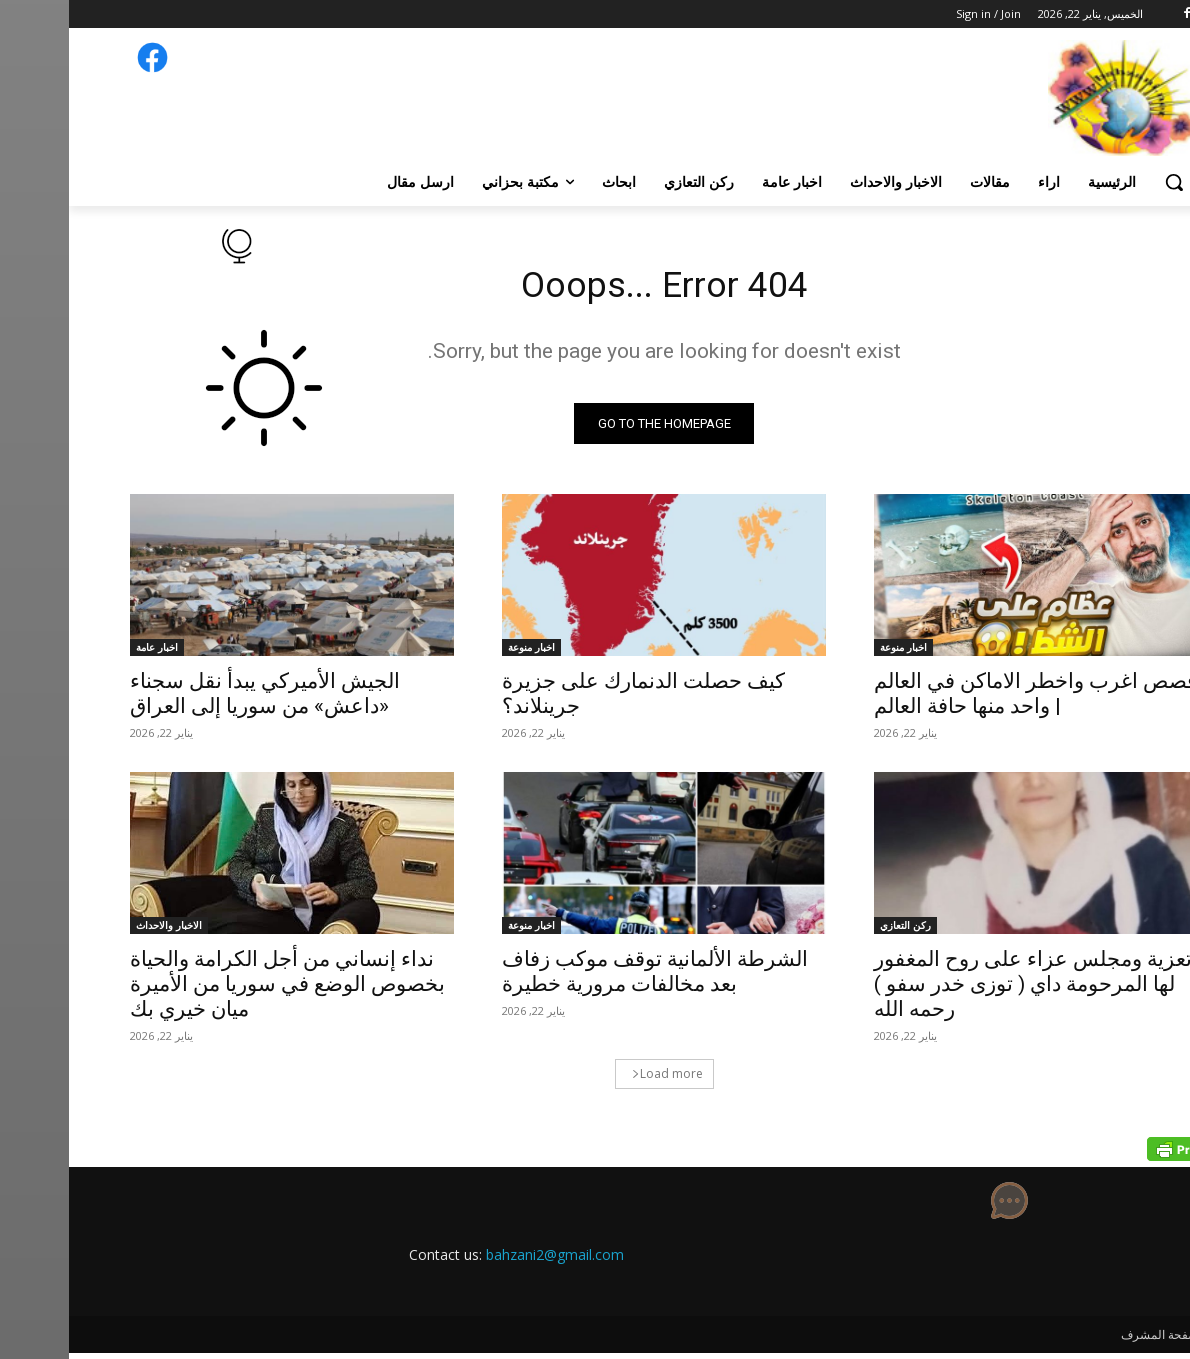  What do you see at coordinates (264, 388) in the screenshot?
I see `toggle light mode or bright theme` at bounding box center [264, 388].